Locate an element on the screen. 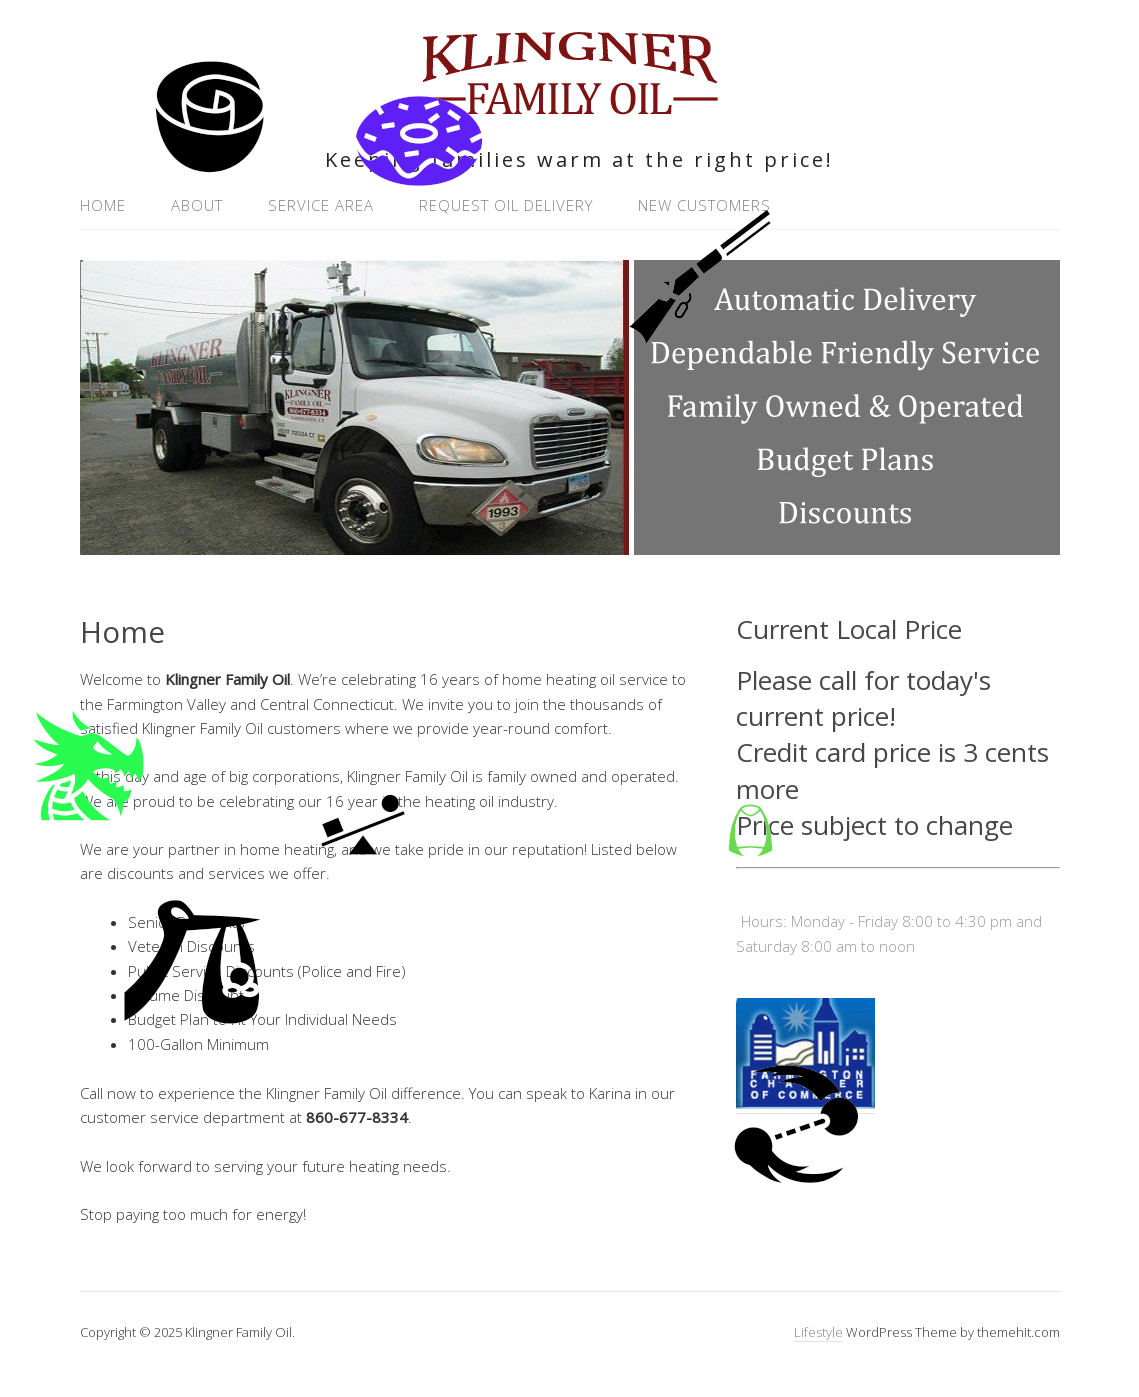 This screenshot has width=1139, height=1397. access dragon or monster-related content is located at coordinates (88, 765).